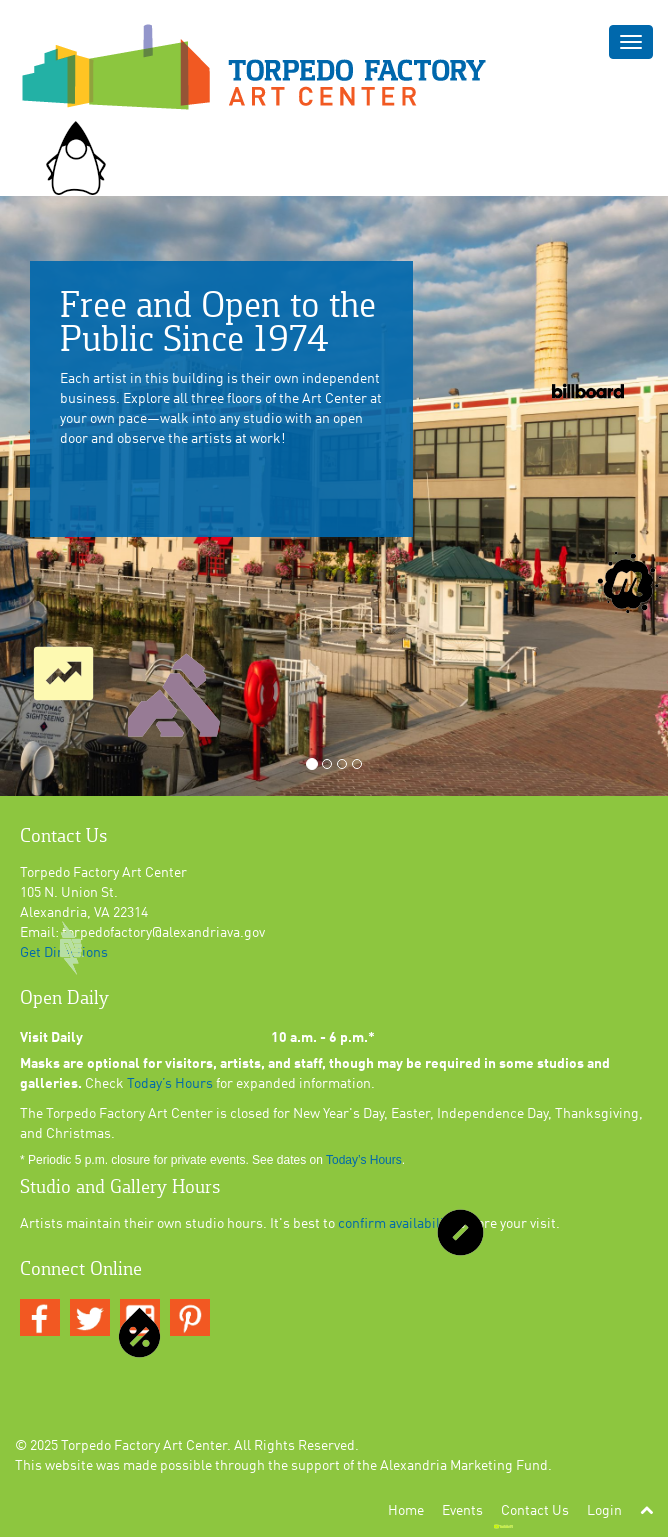 This screenshot has width=668, height=1537. What do you see at coordinates (503, 1526) in the screenshot?
I see `open YouTube TV app` at bounding box center [503, 1526].